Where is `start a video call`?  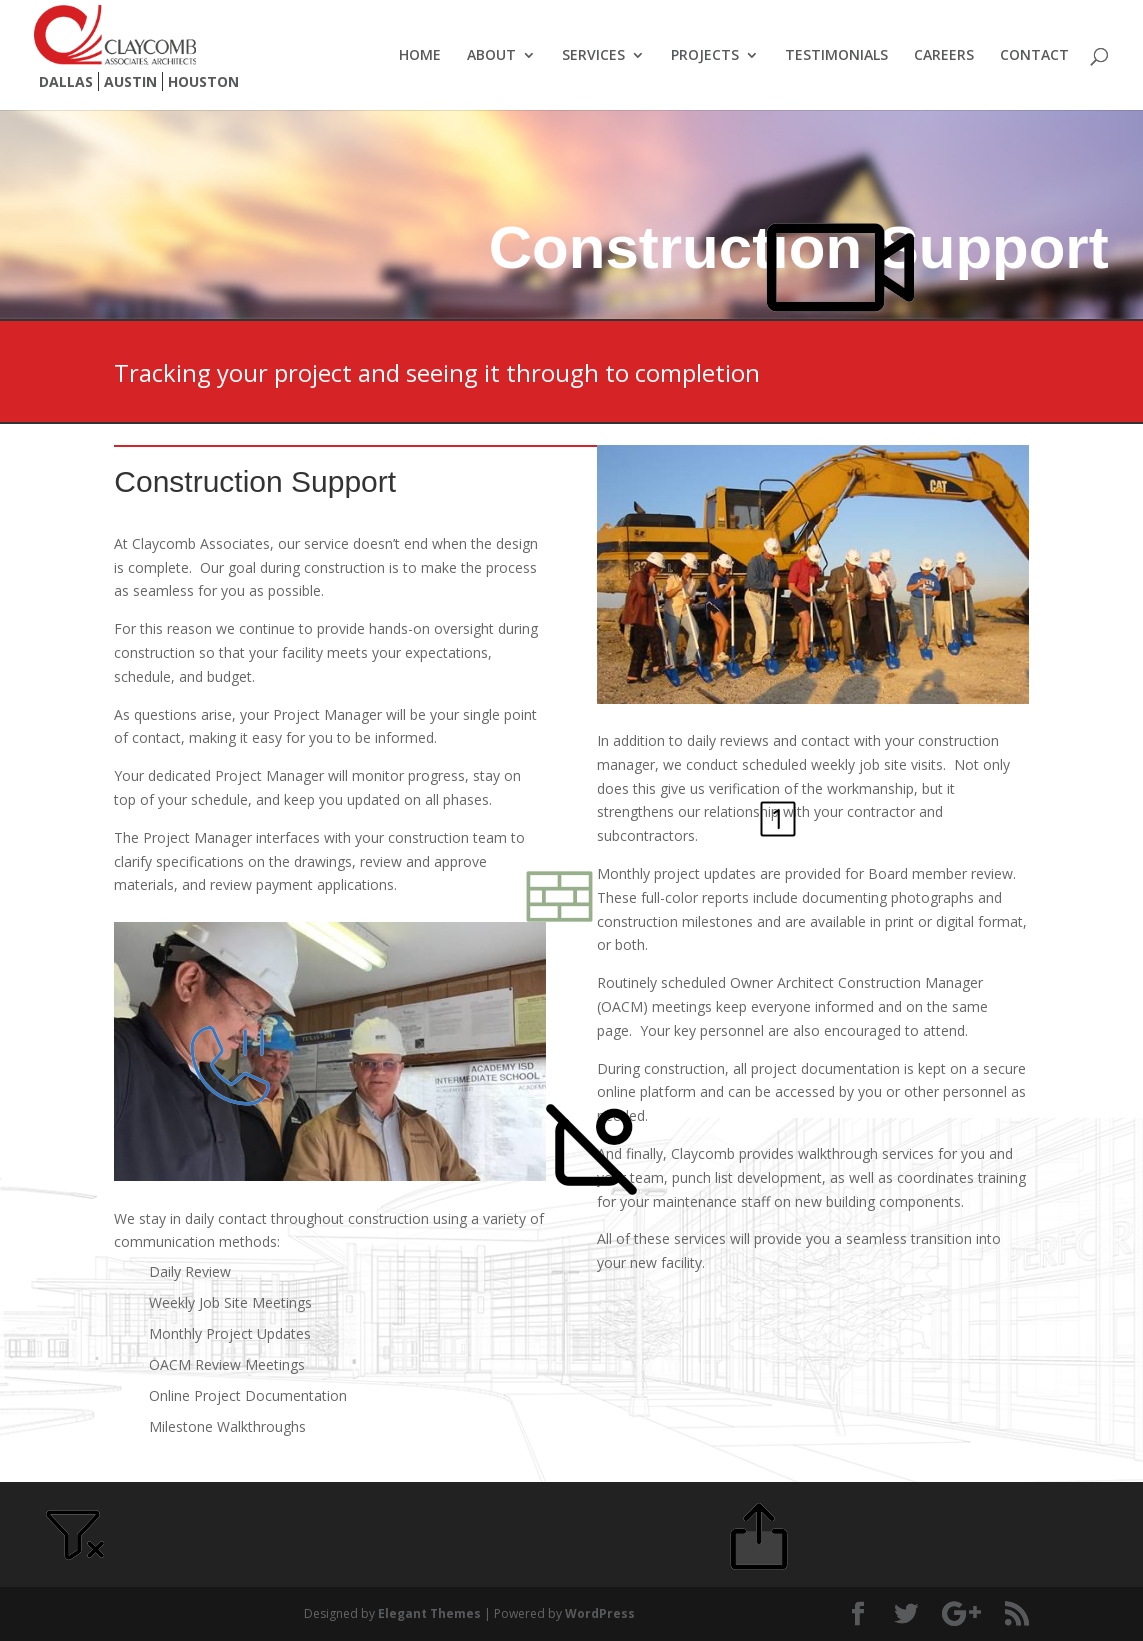 start a video call is located at coordinates (835, 267).